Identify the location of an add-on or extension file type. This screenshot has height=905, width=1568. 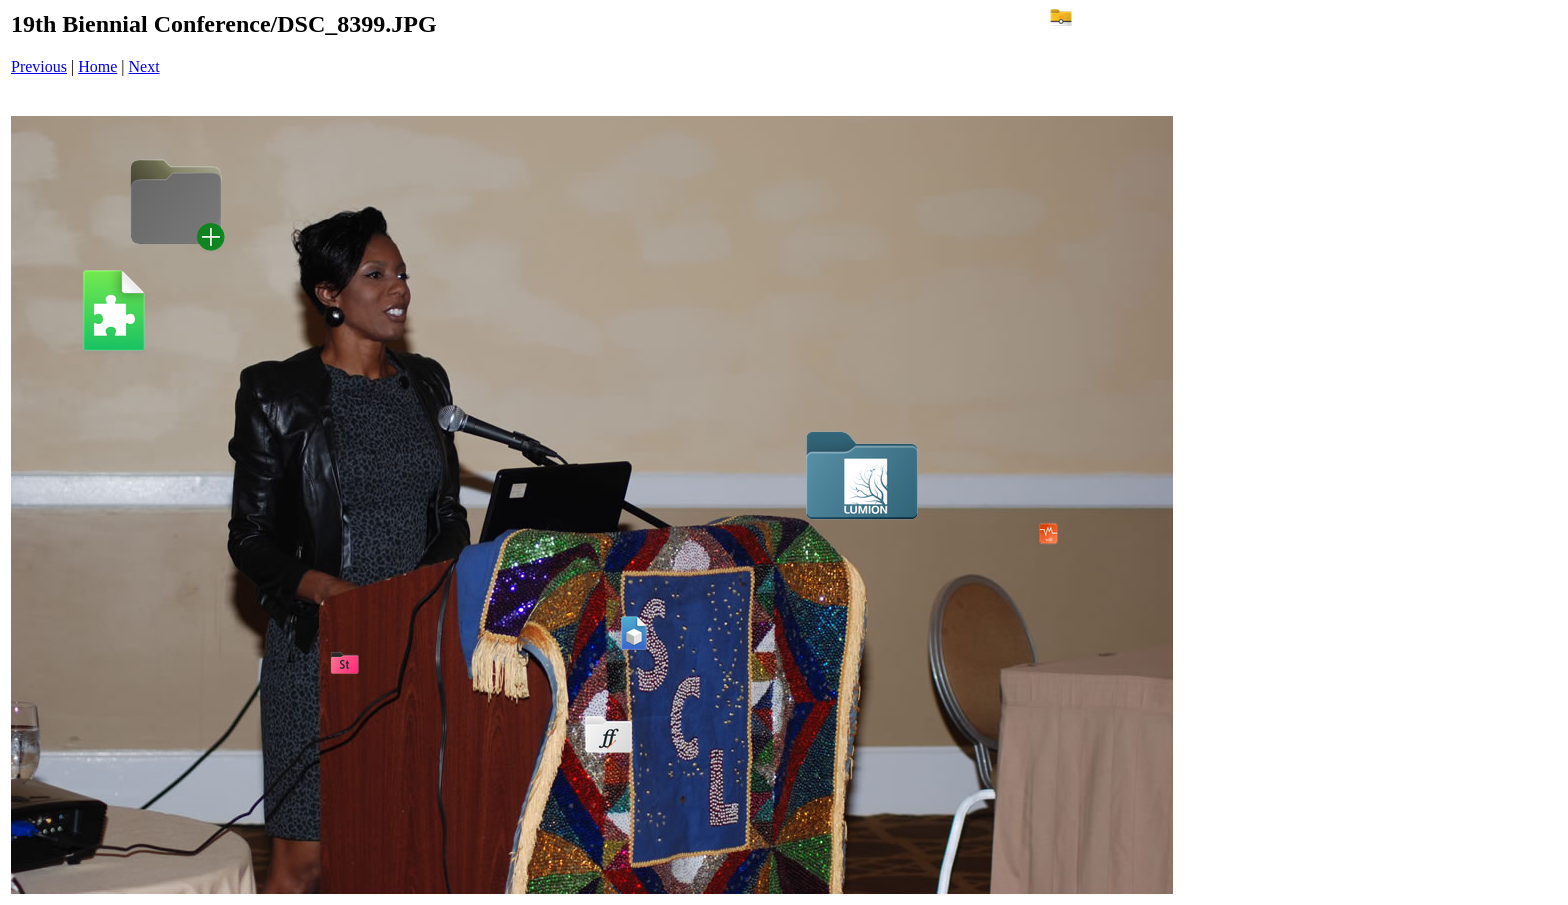
(114, 312).